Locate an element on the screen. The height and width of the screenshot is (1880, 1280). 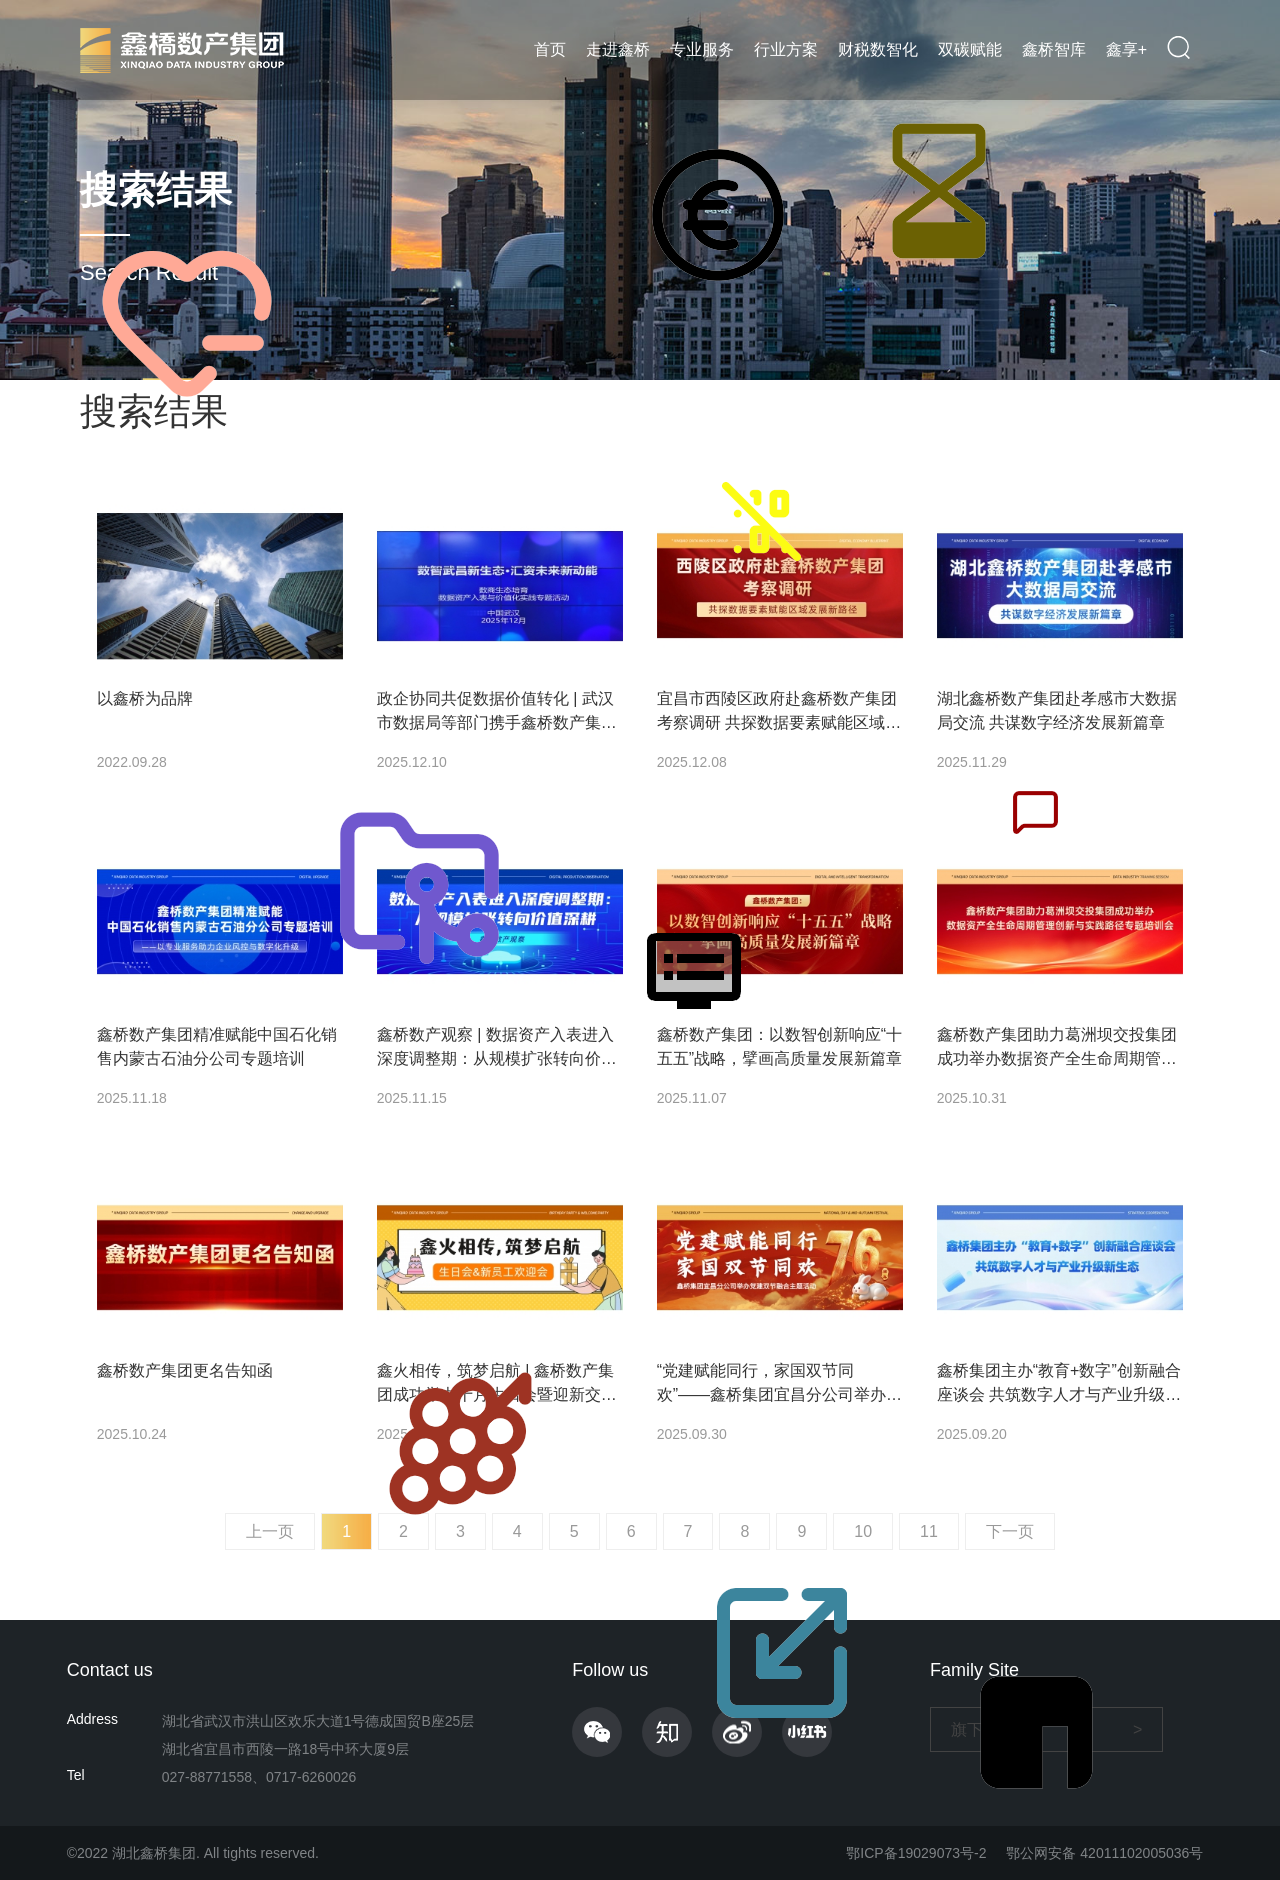
resize or scale an element is located at coordinates (782, 1653).